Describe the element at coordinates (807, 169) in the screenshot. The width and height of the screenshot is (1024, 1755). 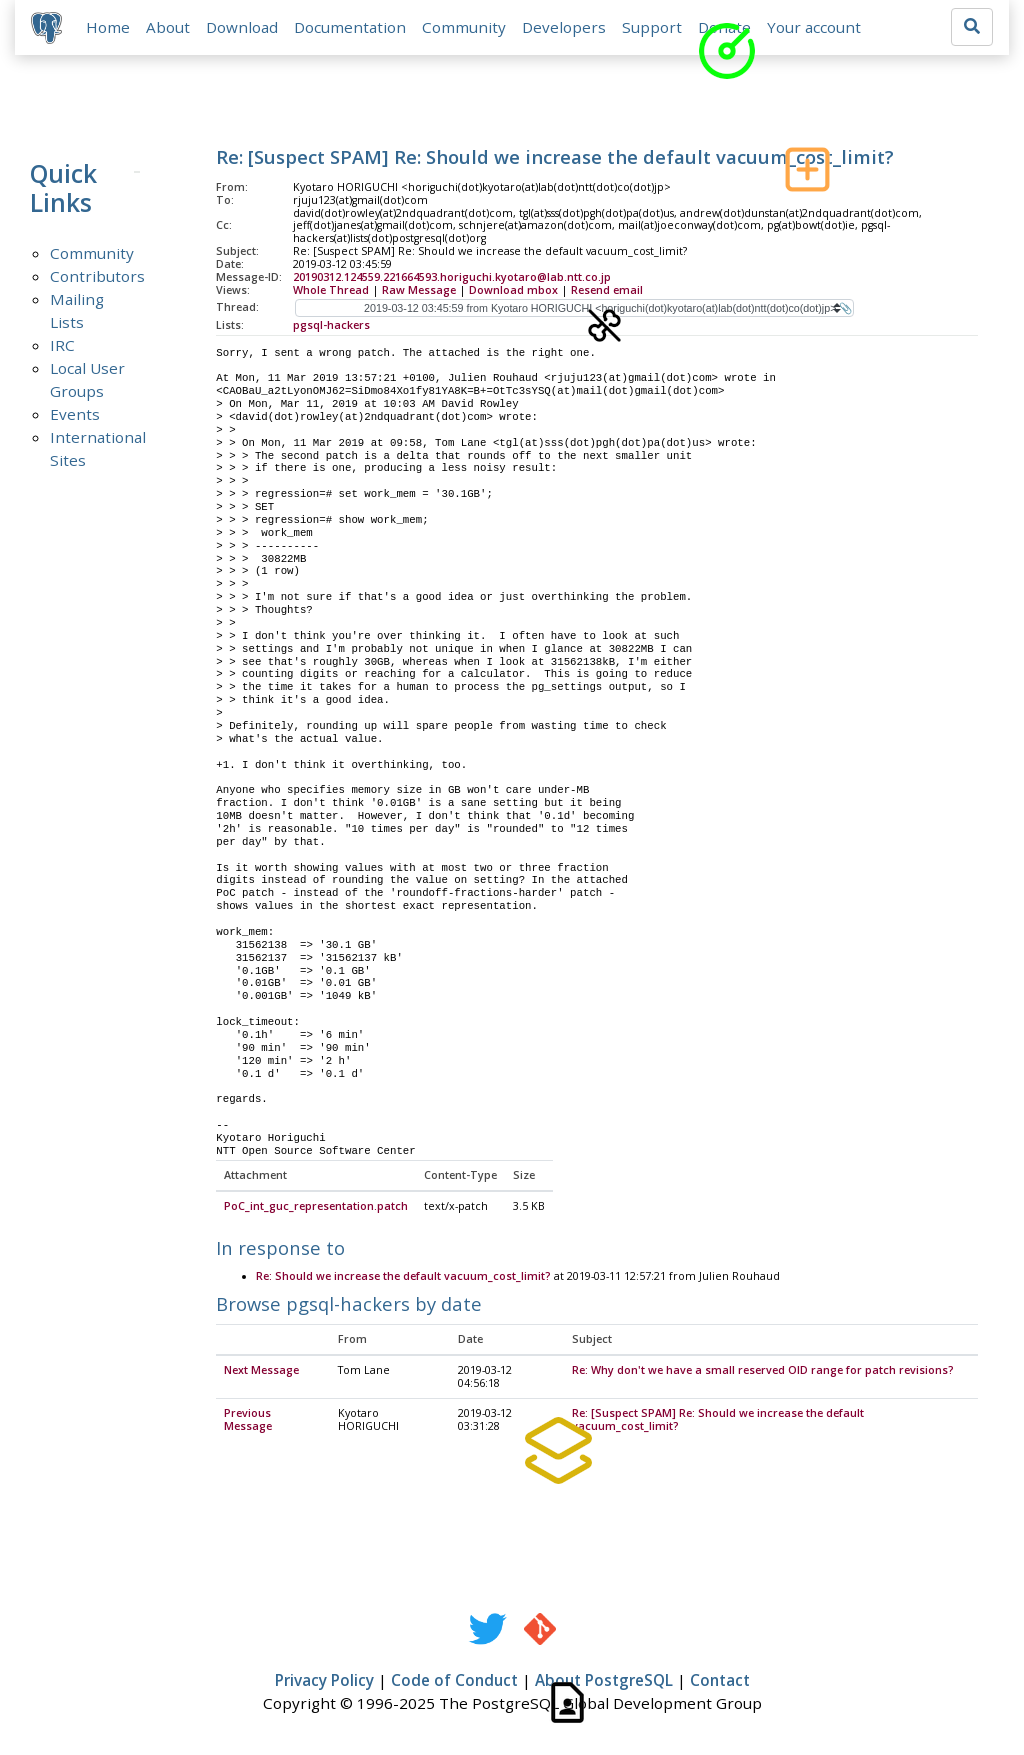
I see `add a new item or entry` at that location.